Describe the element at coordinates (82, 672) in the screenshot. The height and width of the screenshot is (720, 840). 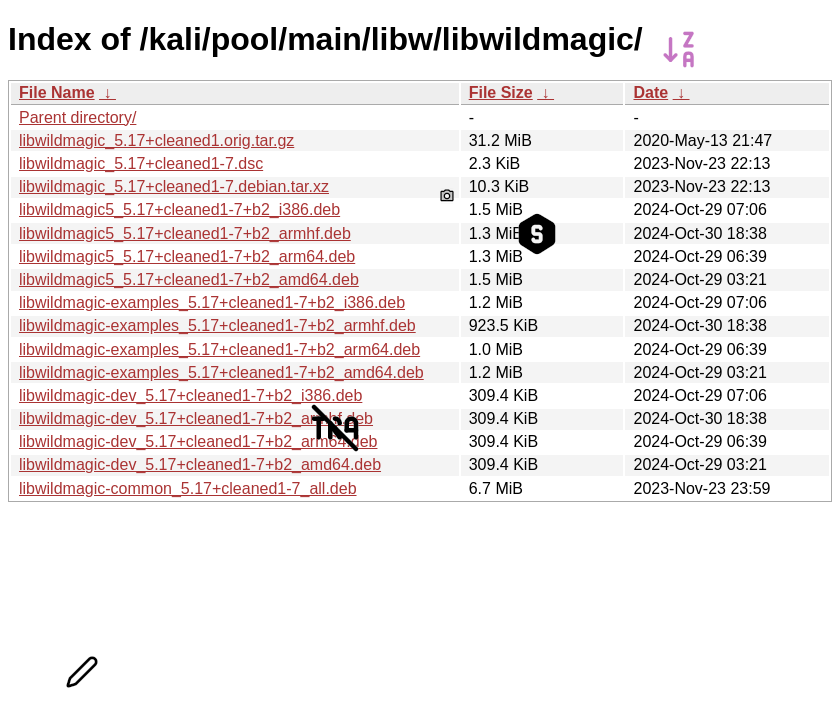
I see `edit content or text` at that location.